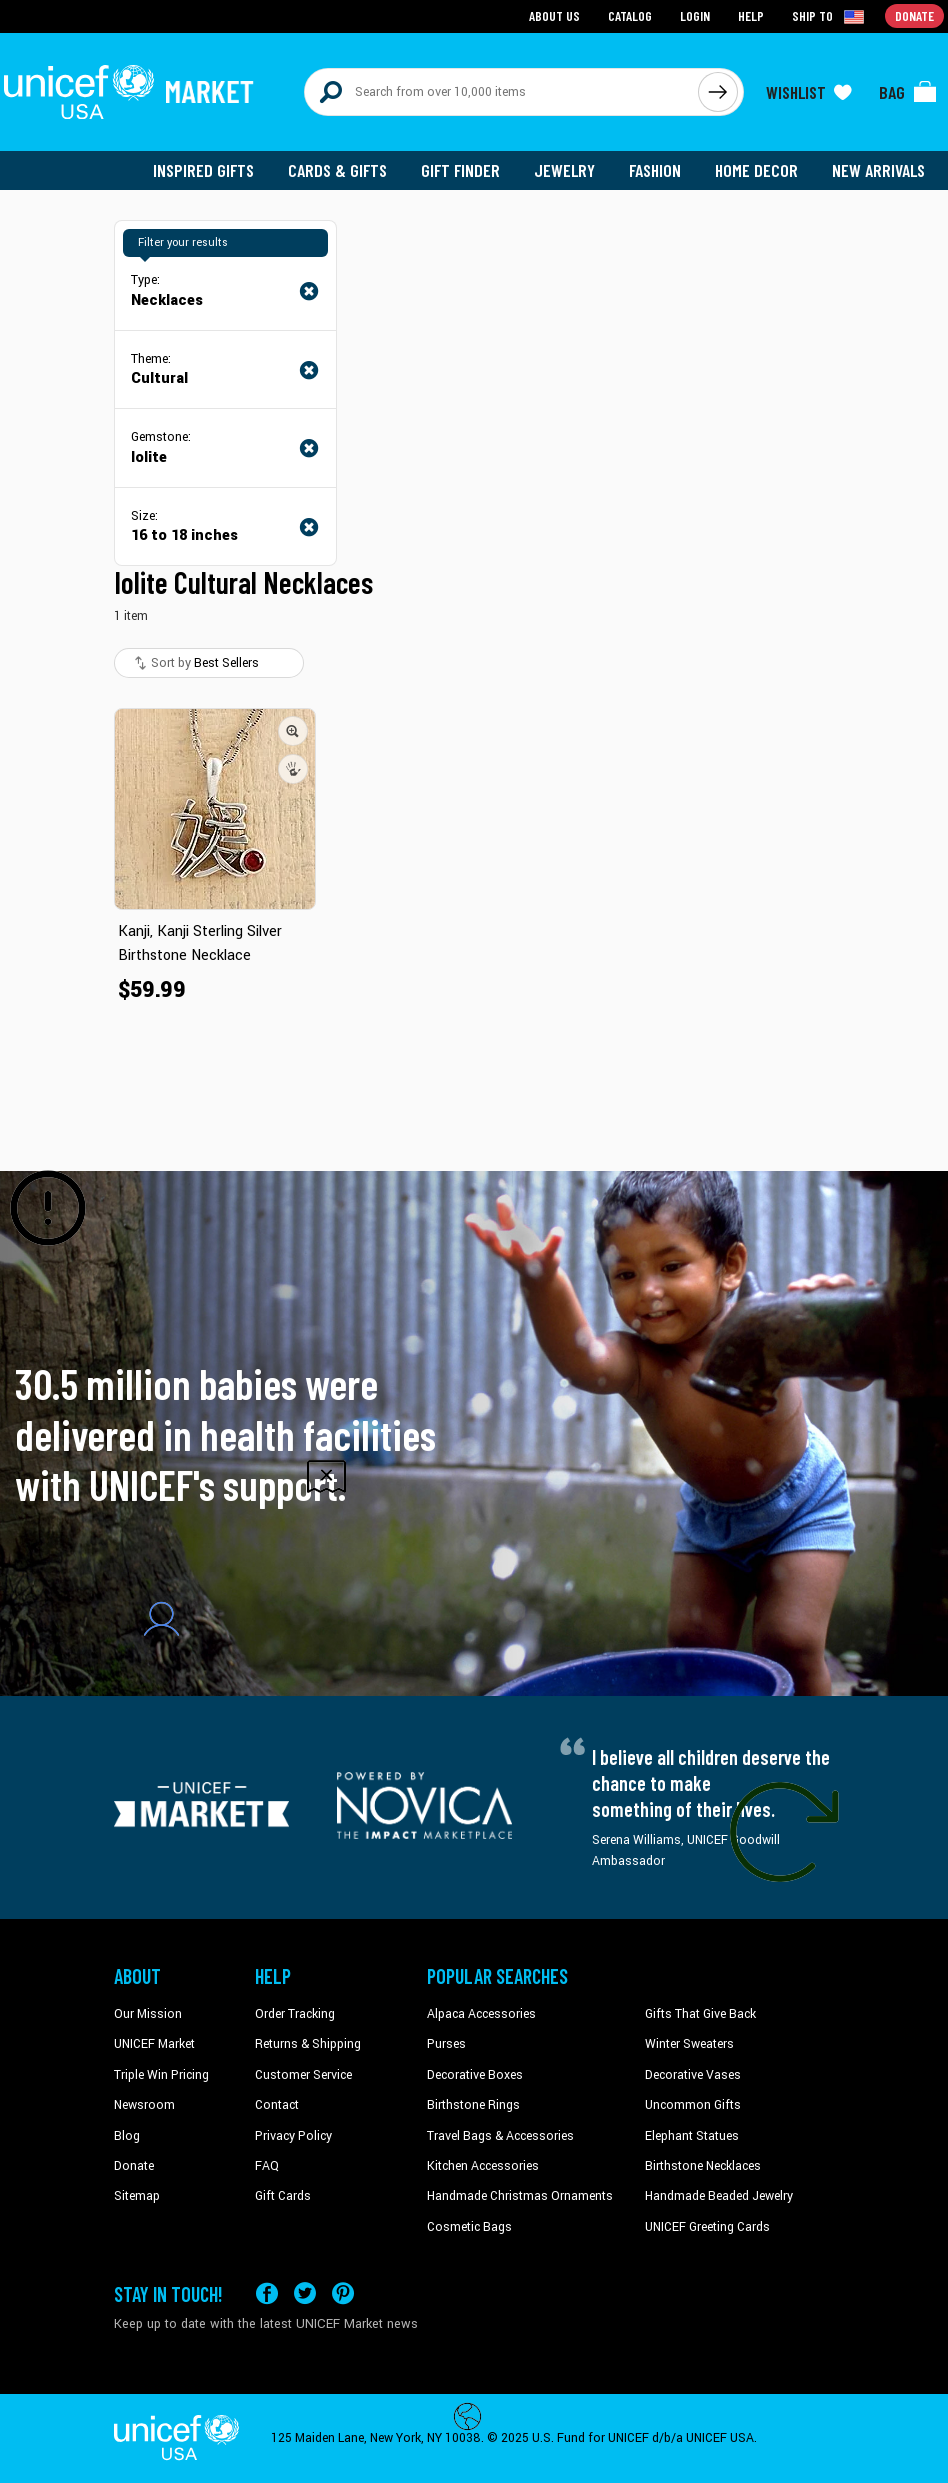  I want to click on switch to international or global settings, so click(467, 2416).